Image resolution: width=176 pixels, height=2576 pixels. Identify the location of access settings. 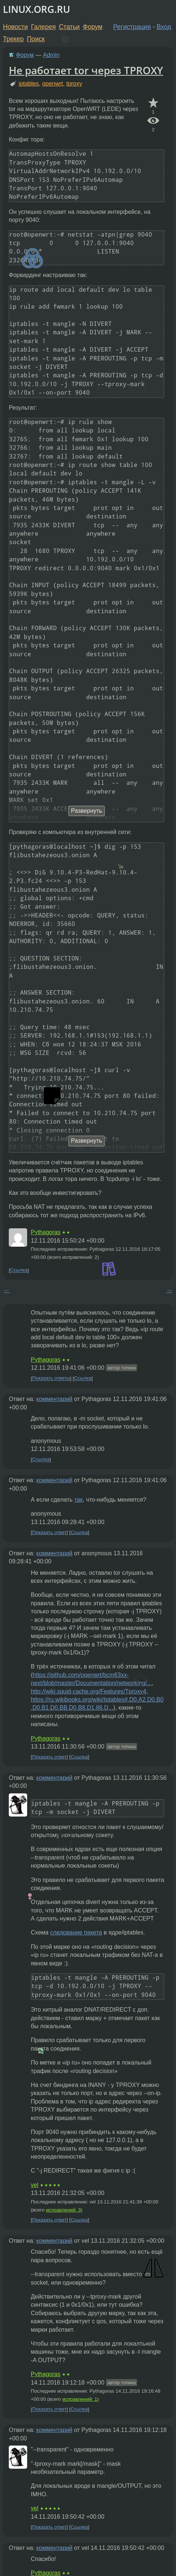
(65, 39).